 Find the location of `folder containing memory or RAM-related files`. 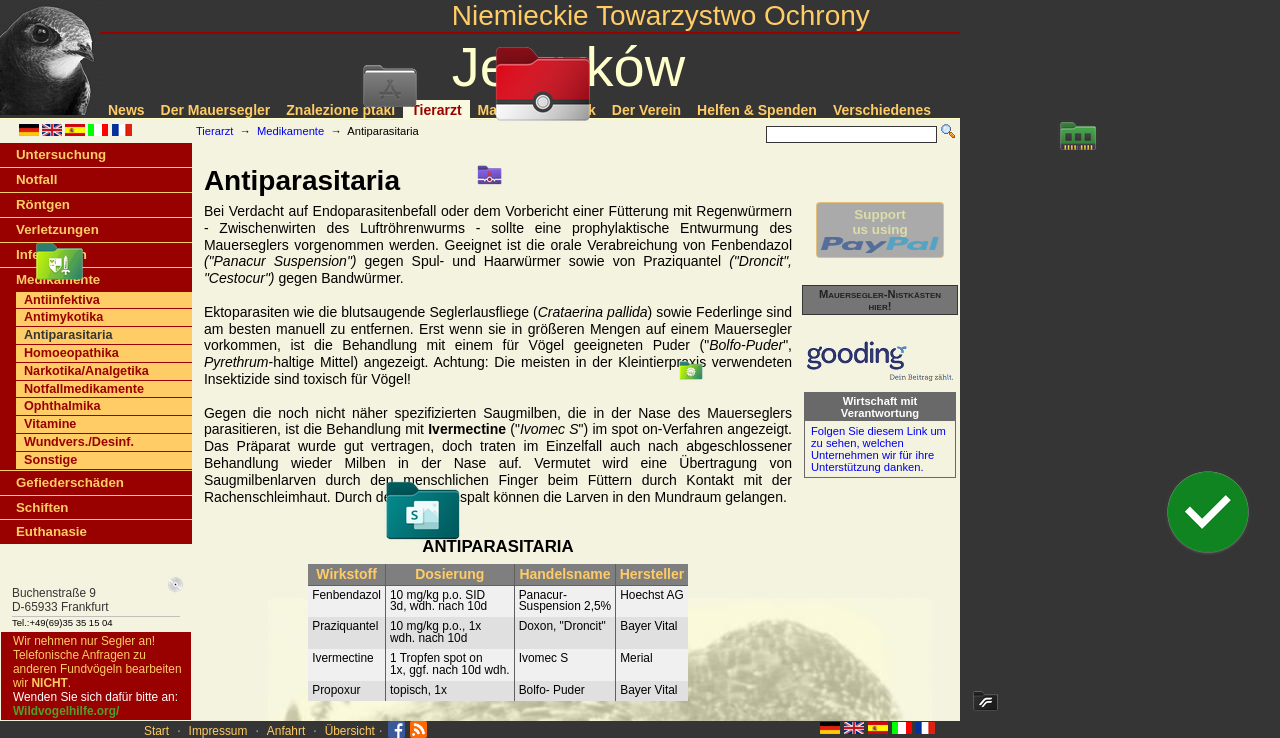

folder containing memory or RAM-related files is located at coordinates (1078, 137).